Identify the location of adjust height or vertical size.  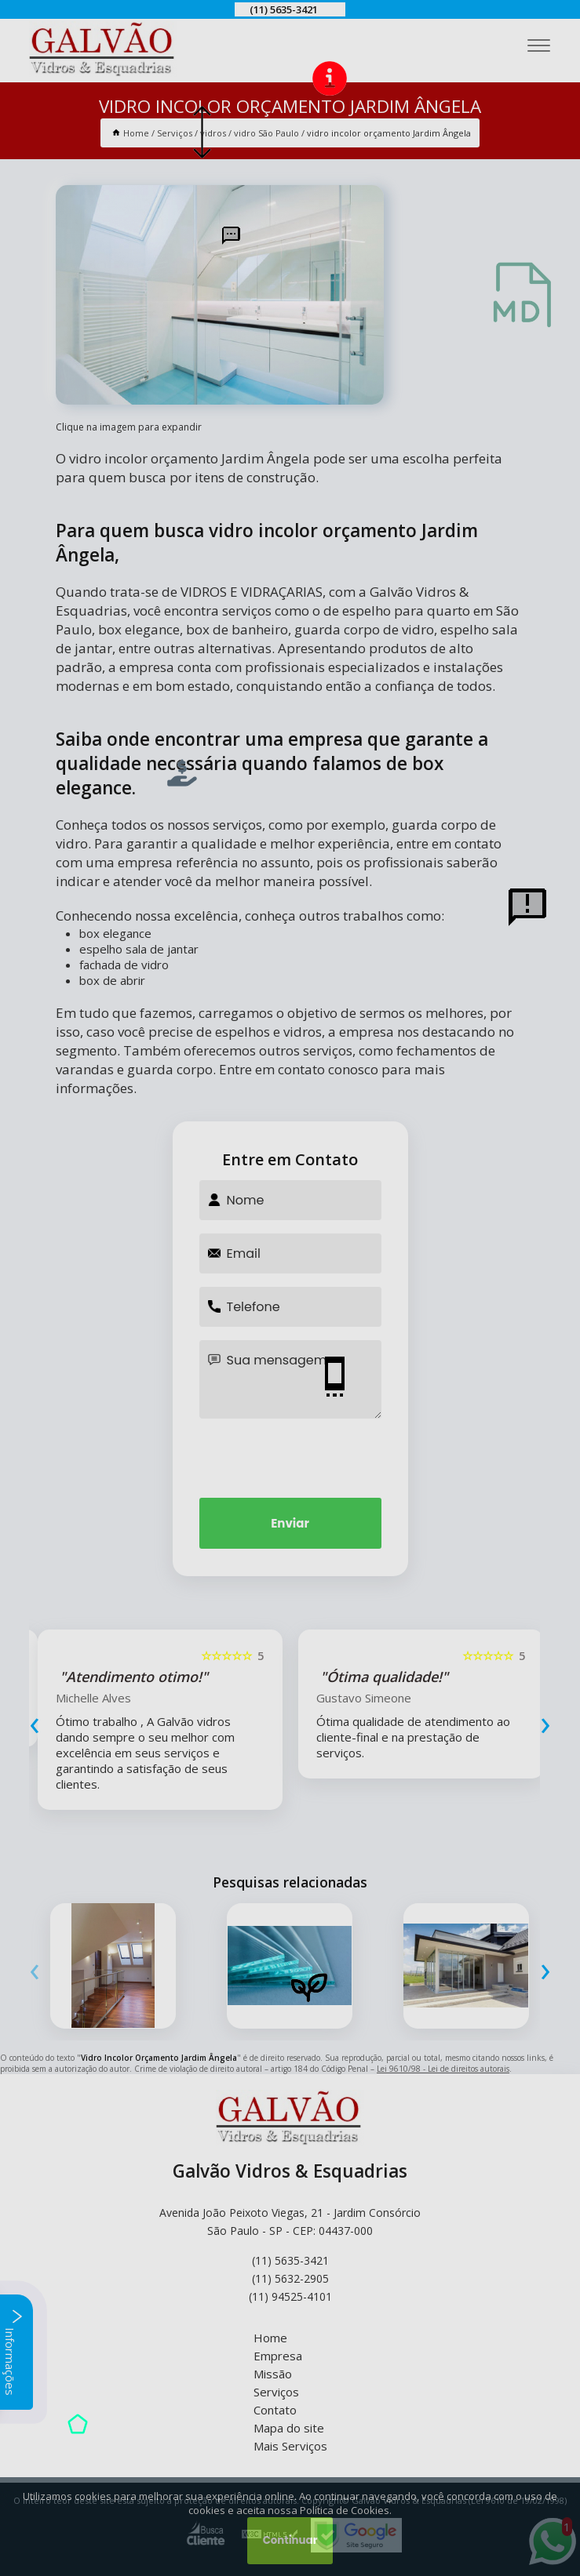
(202, 132).